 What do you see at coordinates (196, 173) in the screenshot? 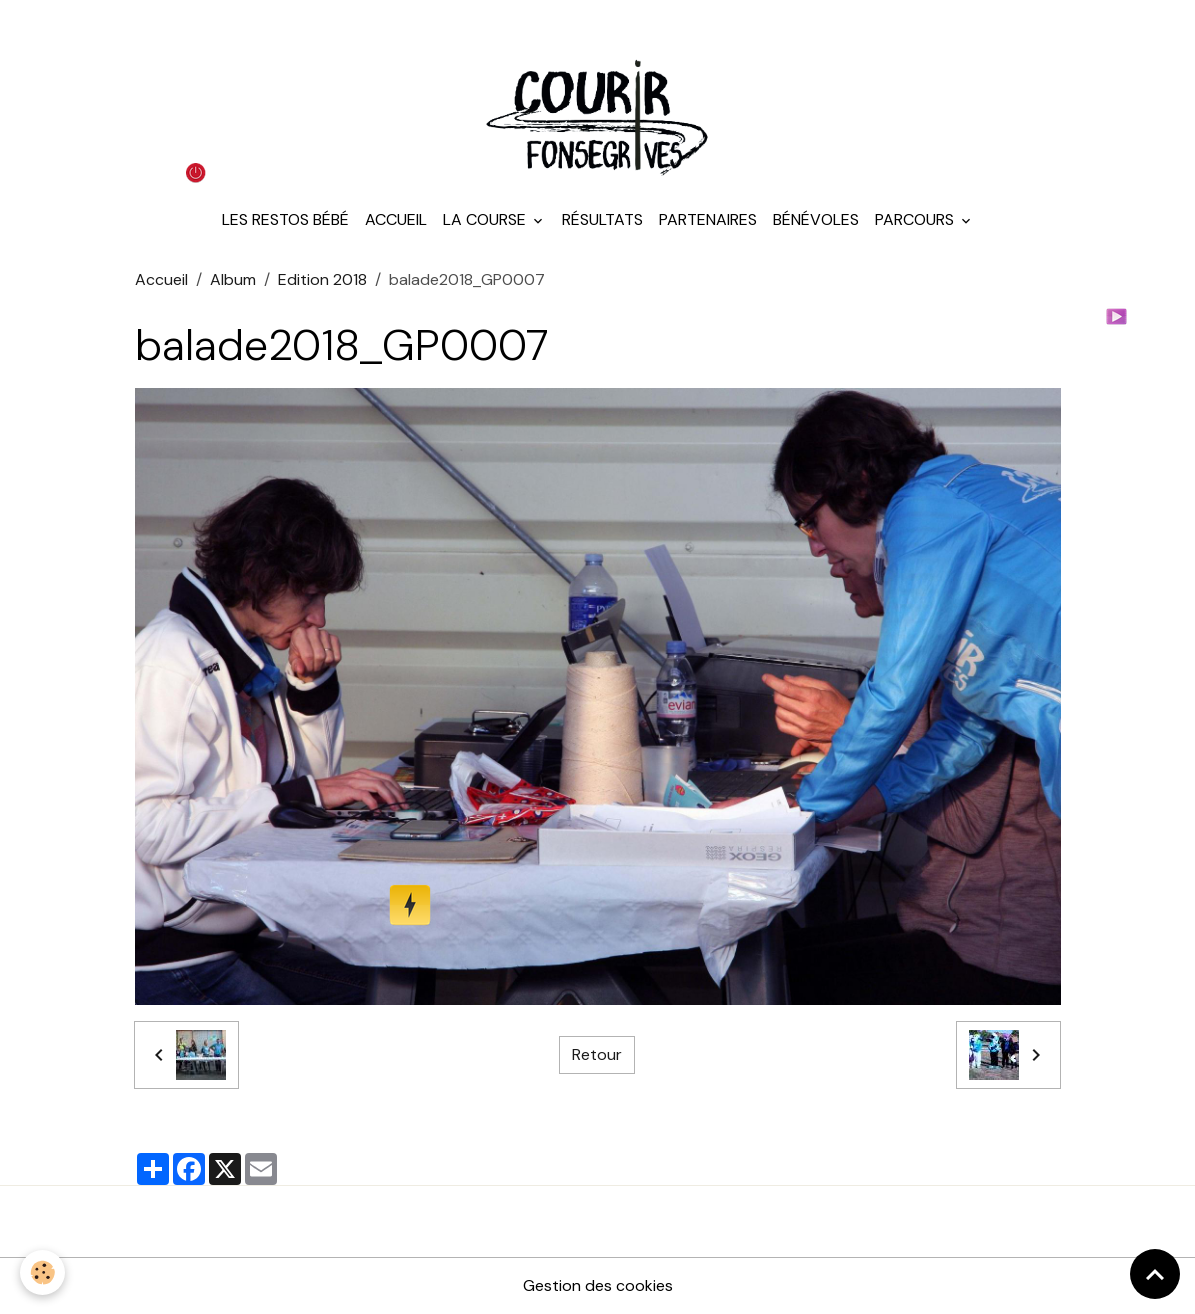
I see `shut down the system` at bounding box center [196, 173].